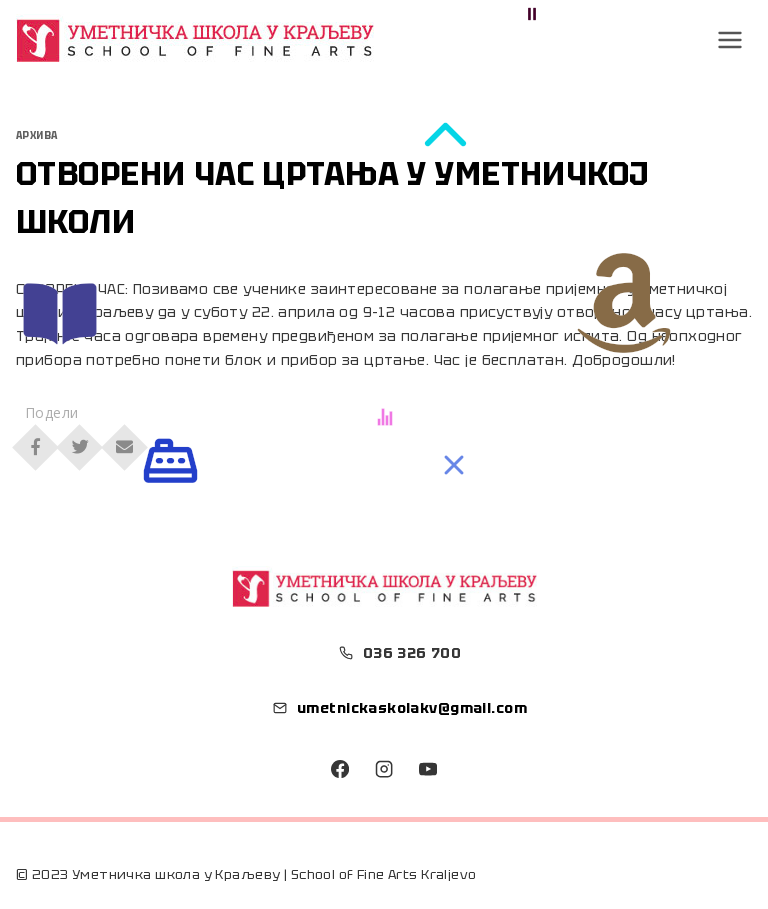 The image size is (768, 909). What do you see at coordinates (385, 417) in the screenshot?
I see `view statistics and analytics` at bounding box center [385, 417].